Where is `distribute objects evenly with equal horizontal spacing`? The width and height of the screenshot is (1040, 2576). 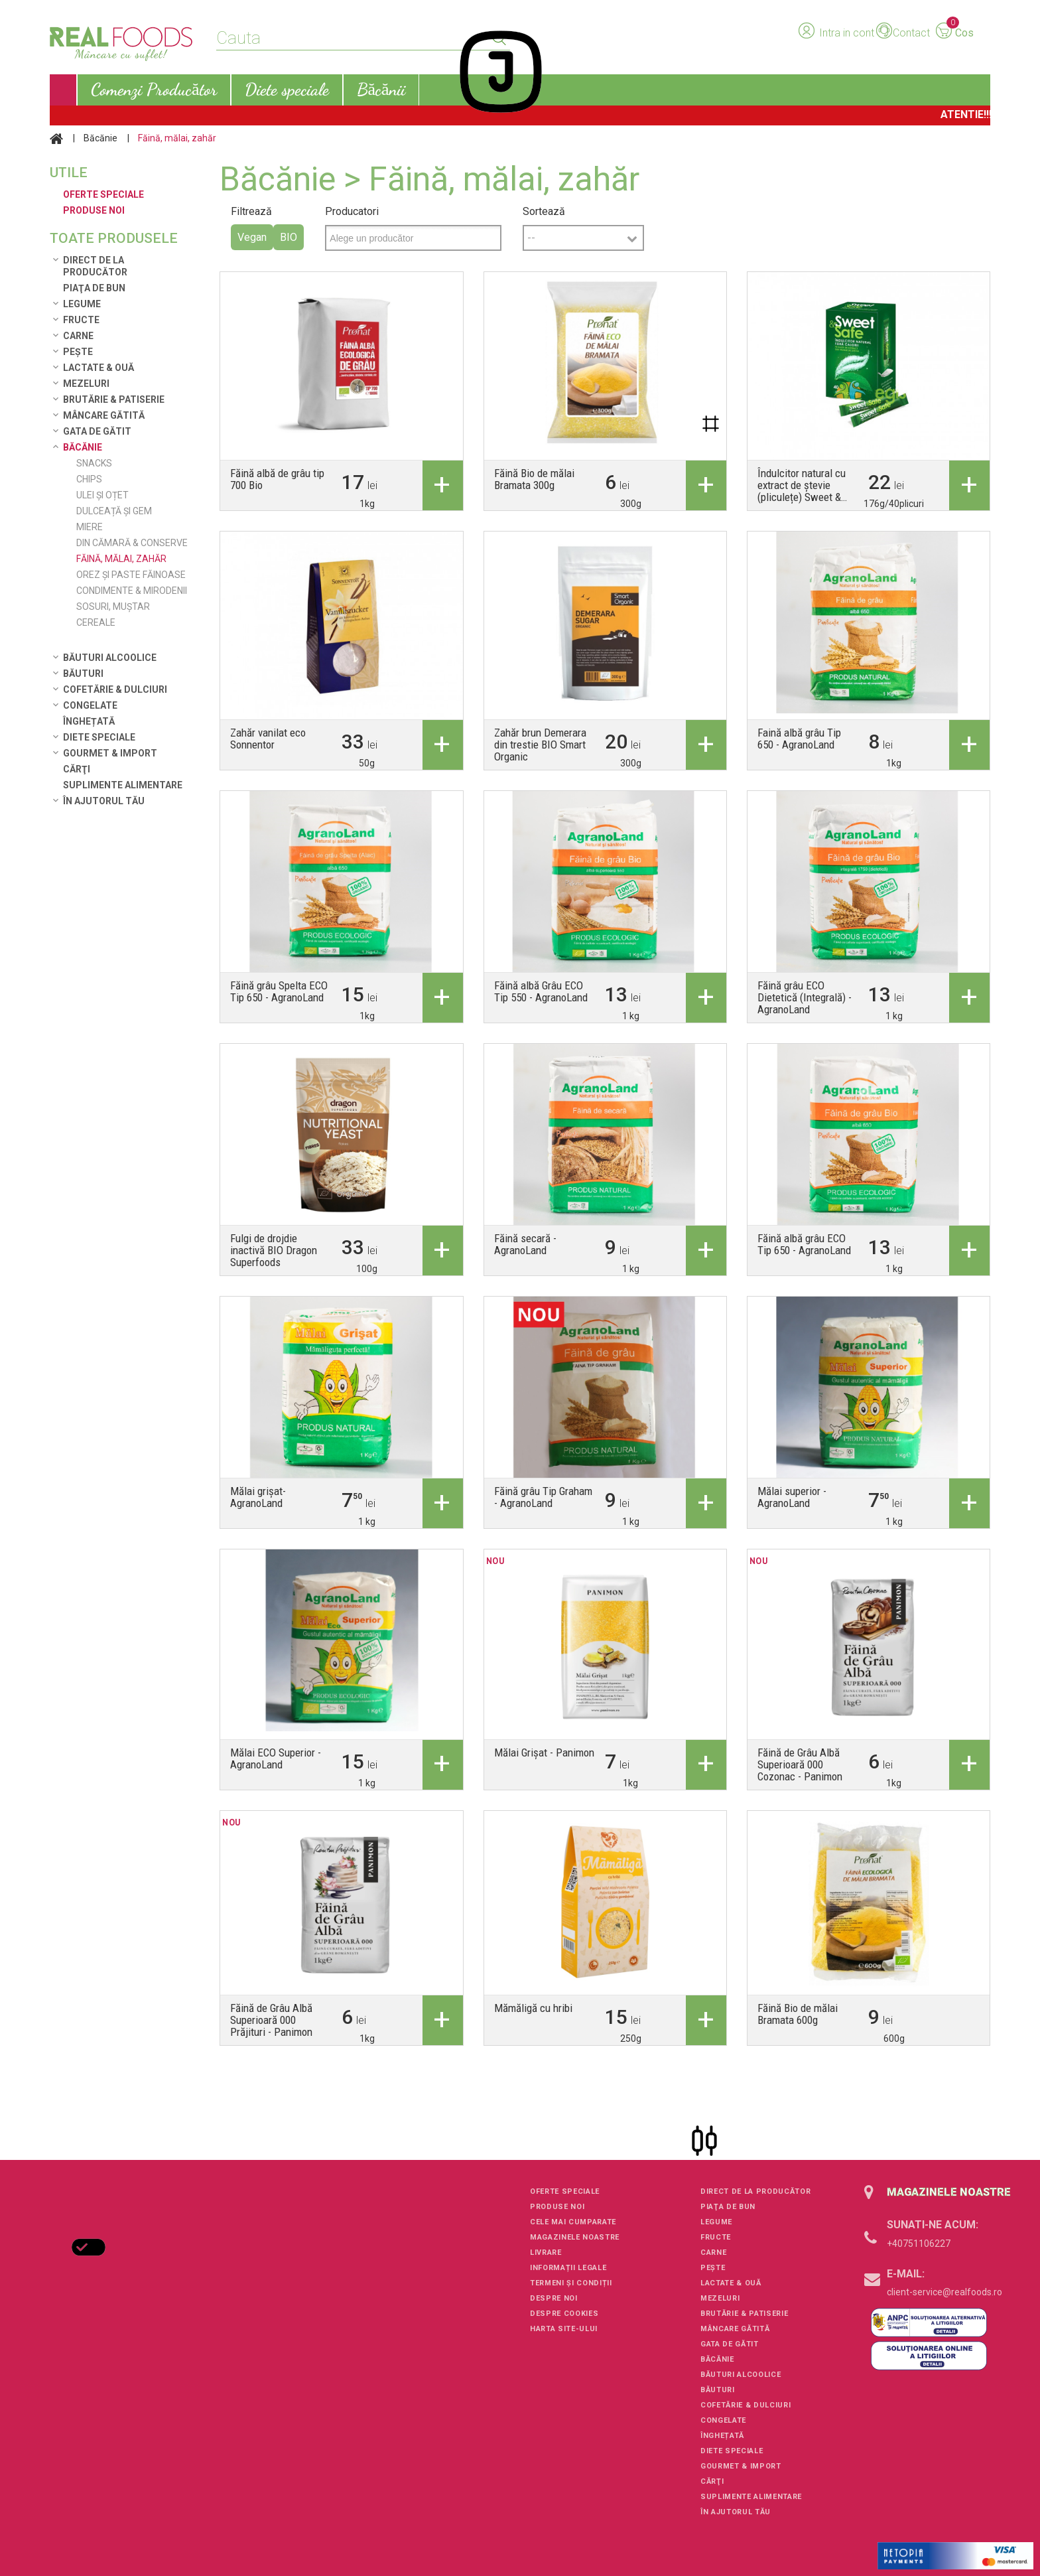
distribute objects evenly with equal horizontal spacing is located at coordinates (704, 2141).